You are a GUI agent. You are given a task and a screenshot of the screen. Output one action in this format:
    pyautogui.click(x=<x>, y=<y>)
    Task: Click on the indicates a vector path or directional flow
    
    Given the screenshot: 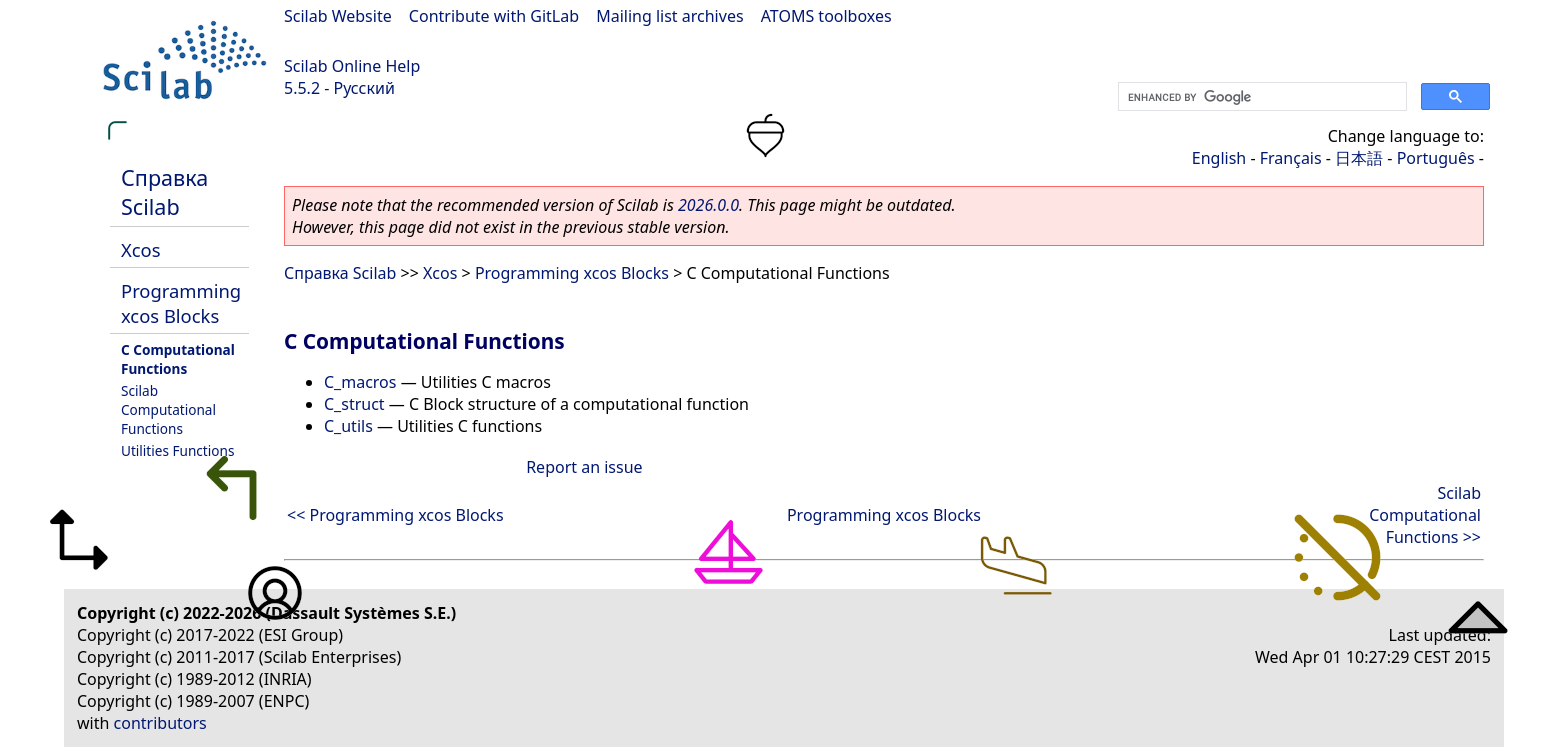 What is the action you would take?
    pyautogui.click(x=76, y=538)
    